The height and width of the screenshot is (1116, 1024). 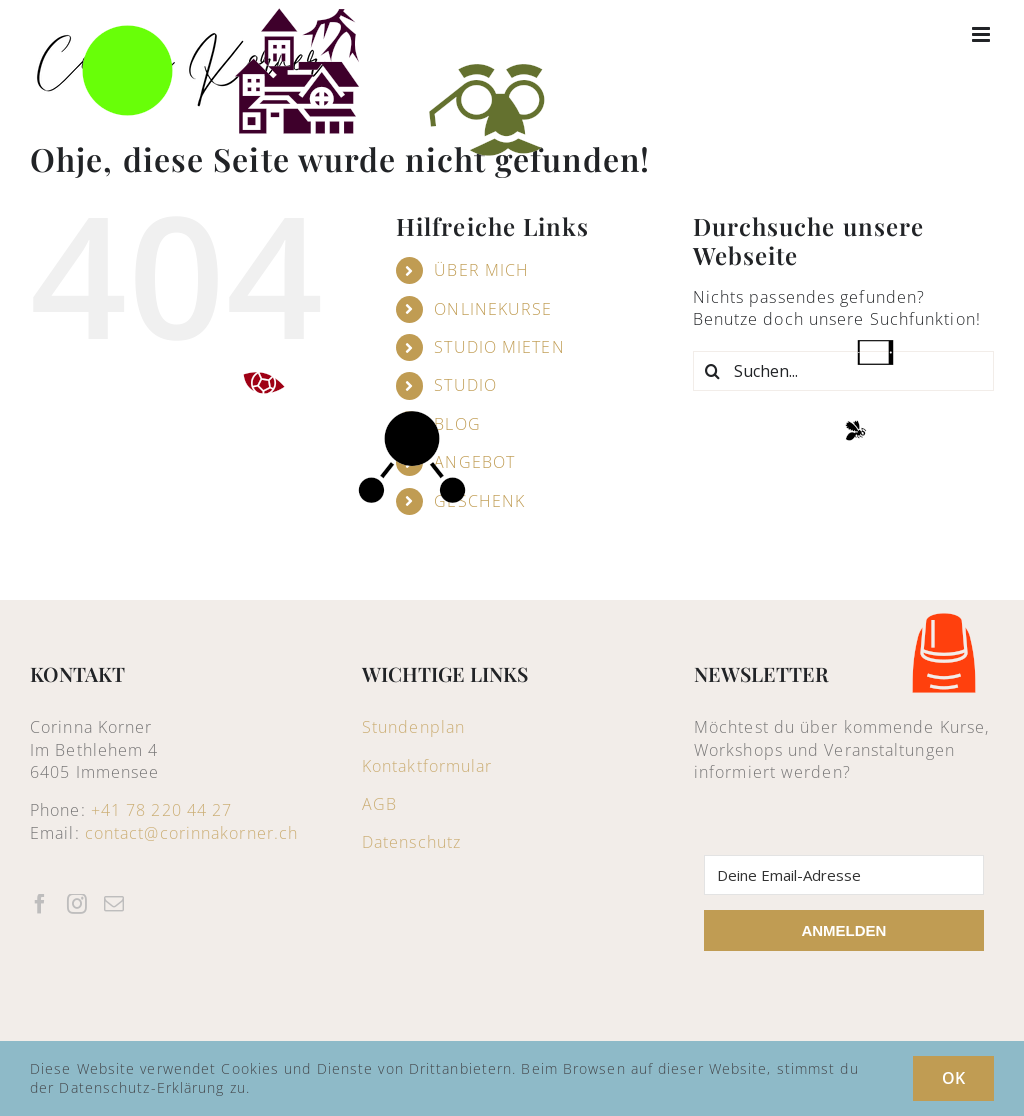 I want to click on switch to tablet view or layout, so click(x=875, y=352).